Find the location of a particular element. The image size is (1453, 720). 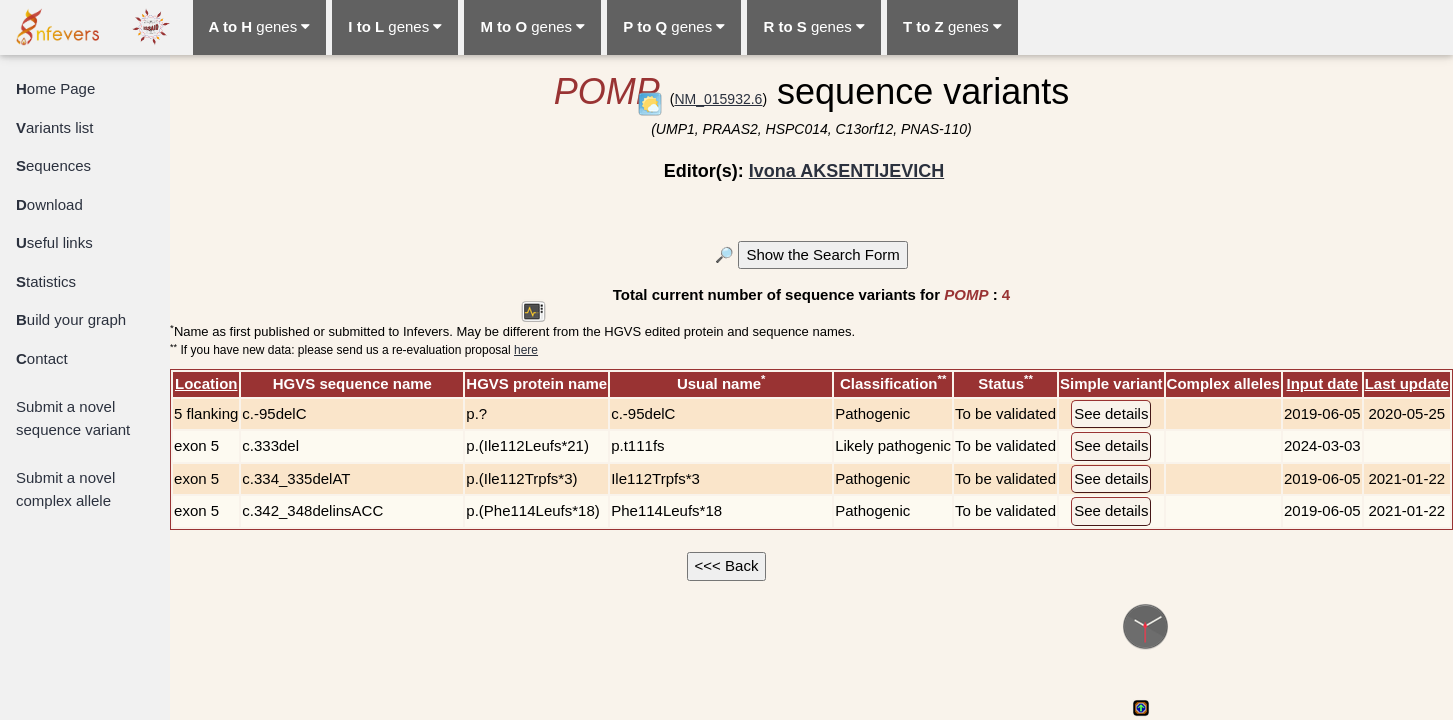

open the weather app is located at coordinates (650, 104).